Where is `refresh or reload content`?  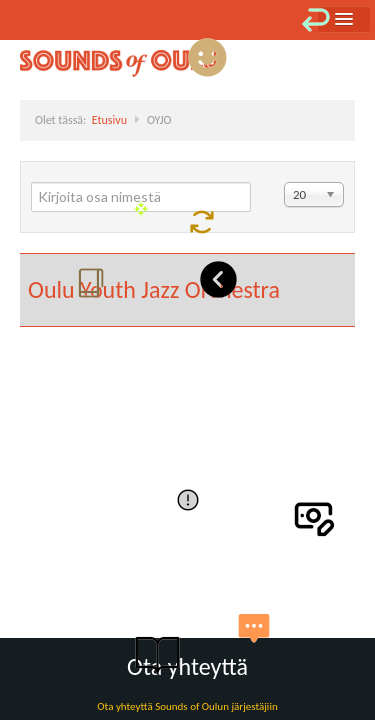
refresh or reload content is located at coordinates (202, 222).